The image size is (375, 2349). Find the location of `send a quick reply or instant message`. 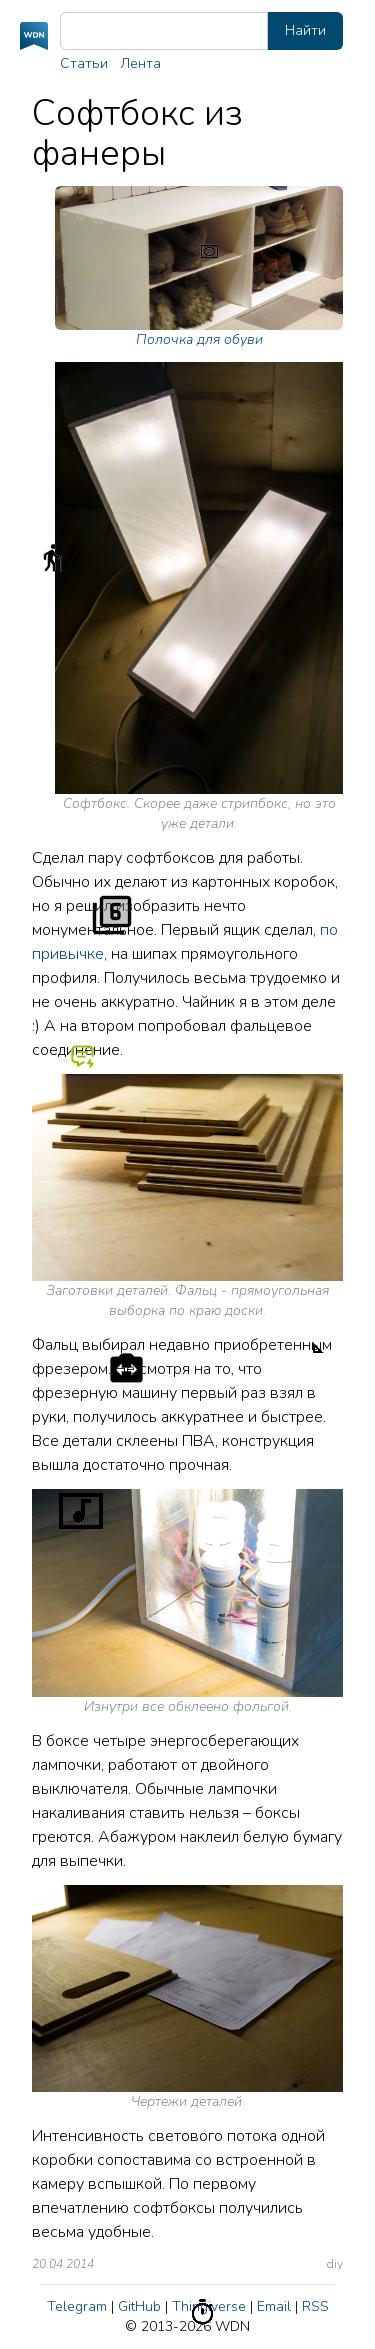

send a quick reply or instant message is located at coordinates (82, 1055).